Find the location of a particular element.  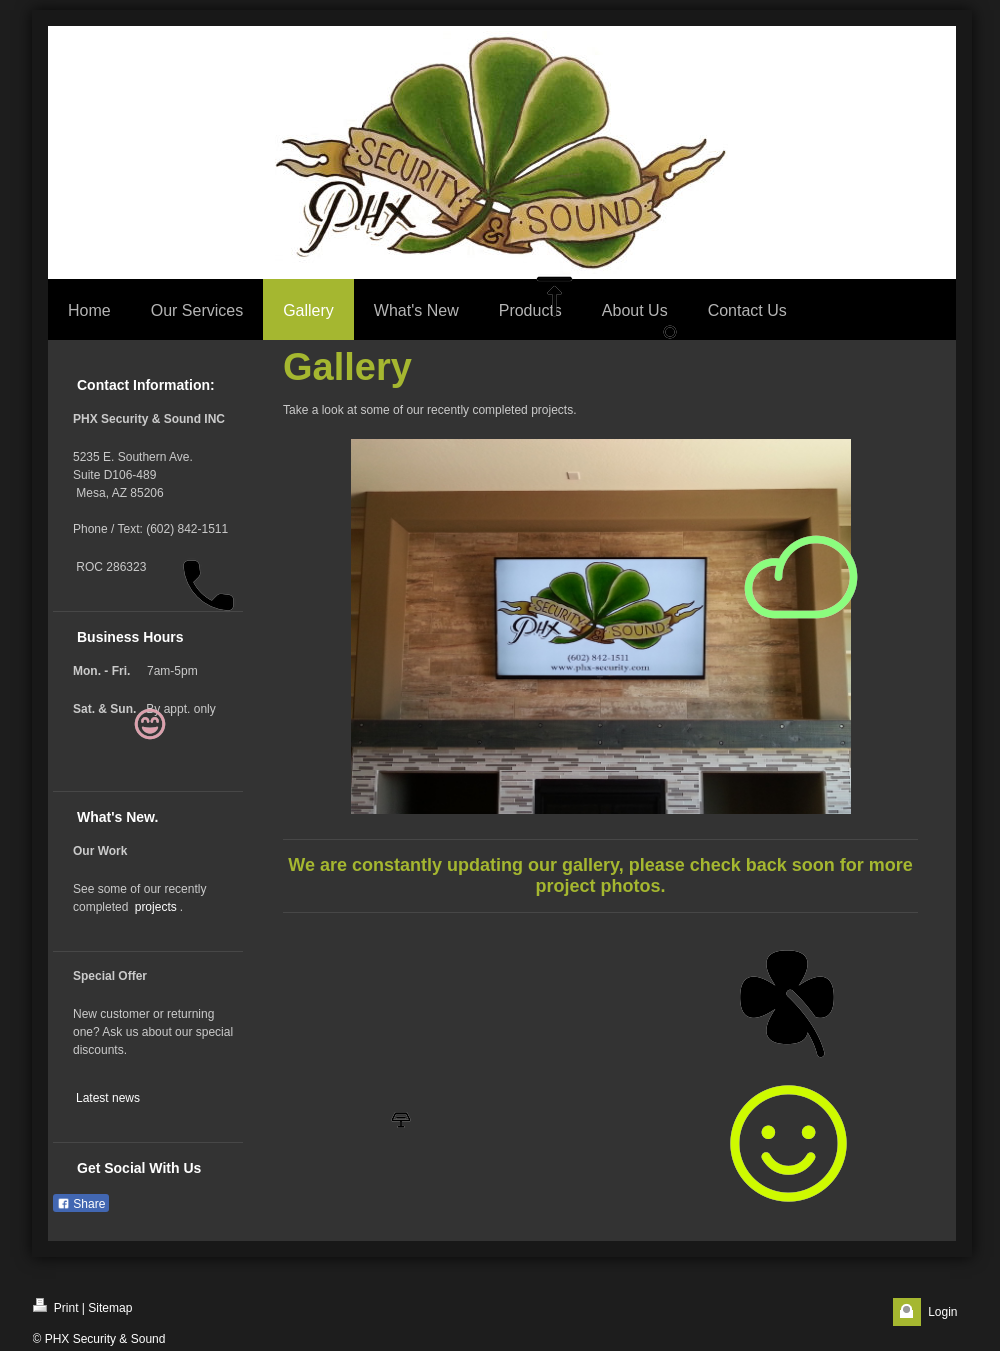

add an emoji or reaction is located at coordinates (788, 1143).